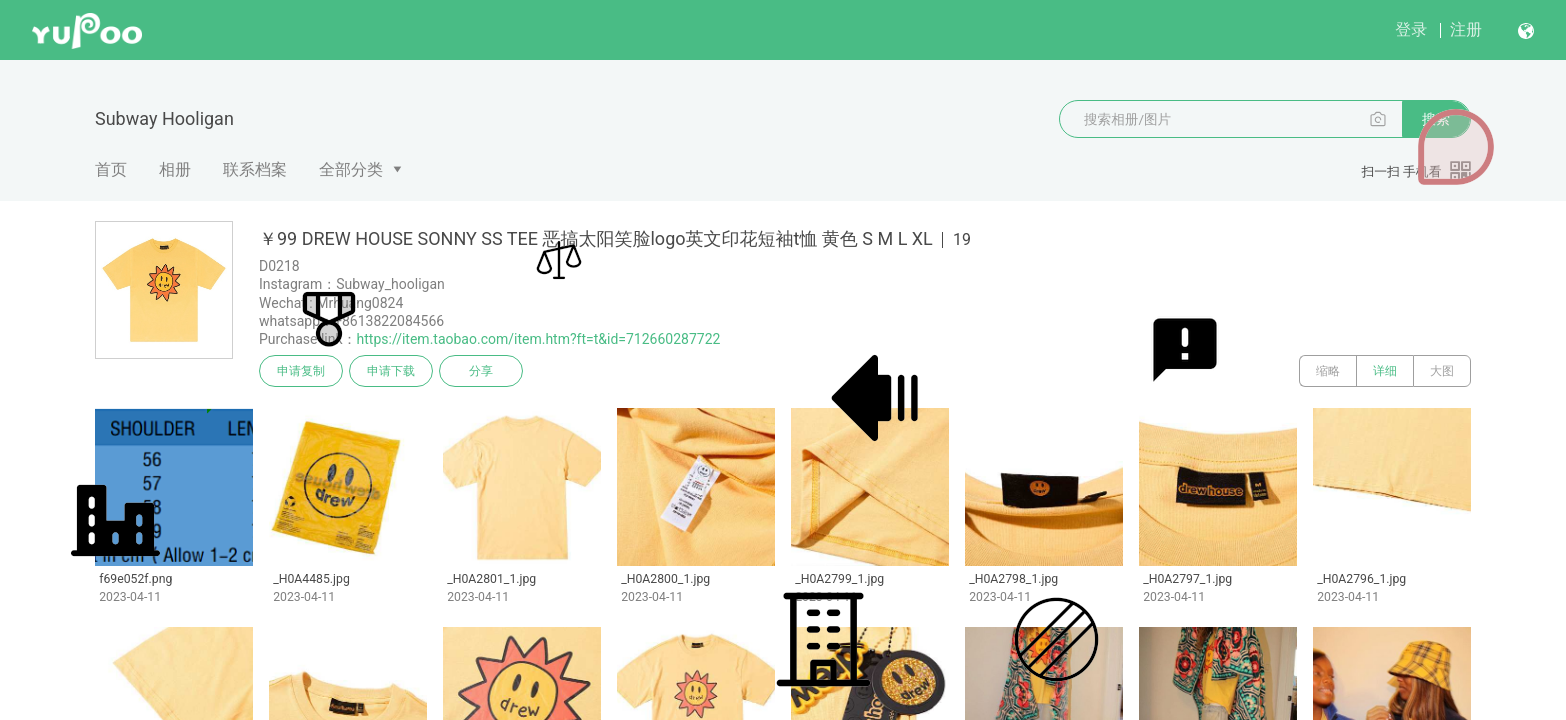 The width and height of the screenshot is (1566, 720). Describe the element at coordinates (878, 398) in the screenshot. I see `go back multiple steps` at that location.